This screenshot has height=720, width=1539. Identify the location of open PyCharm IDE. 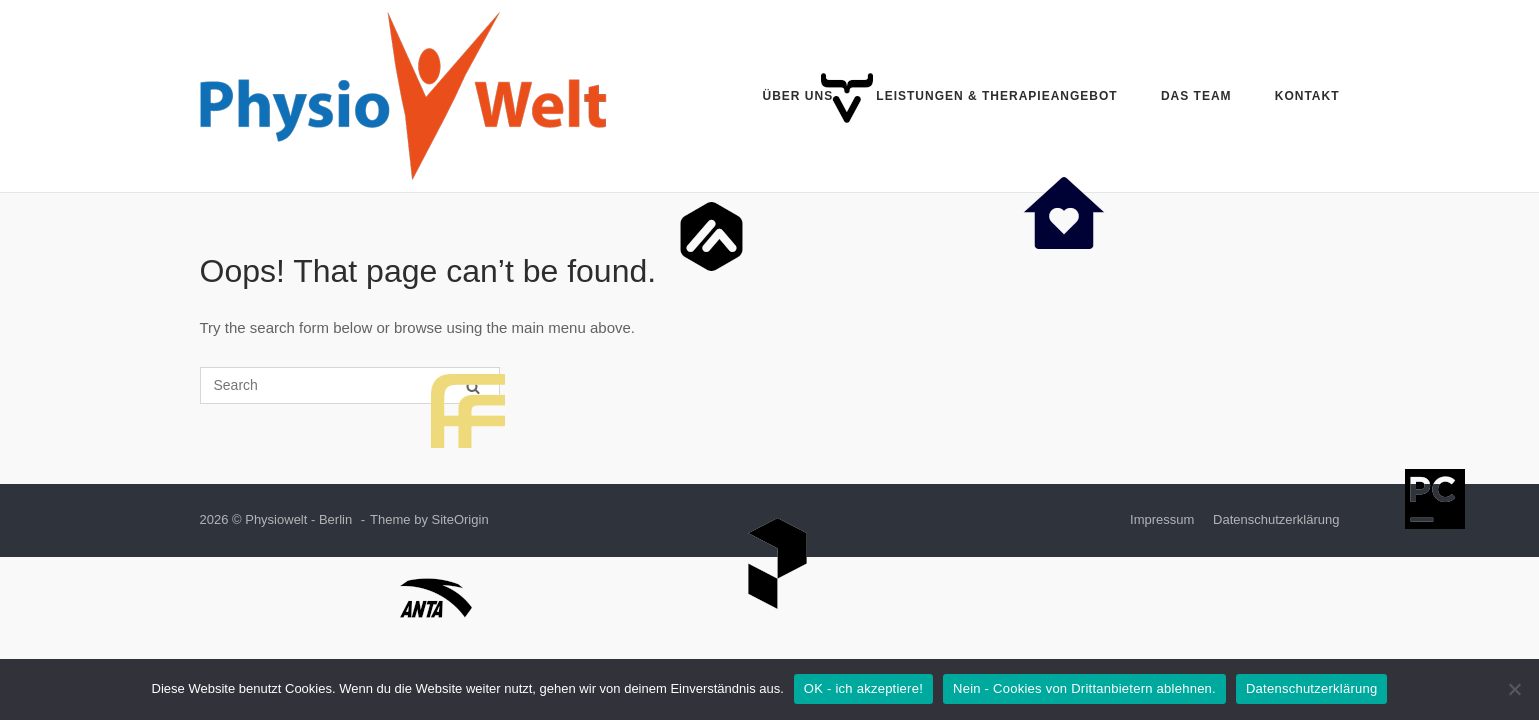
(1435, 499).